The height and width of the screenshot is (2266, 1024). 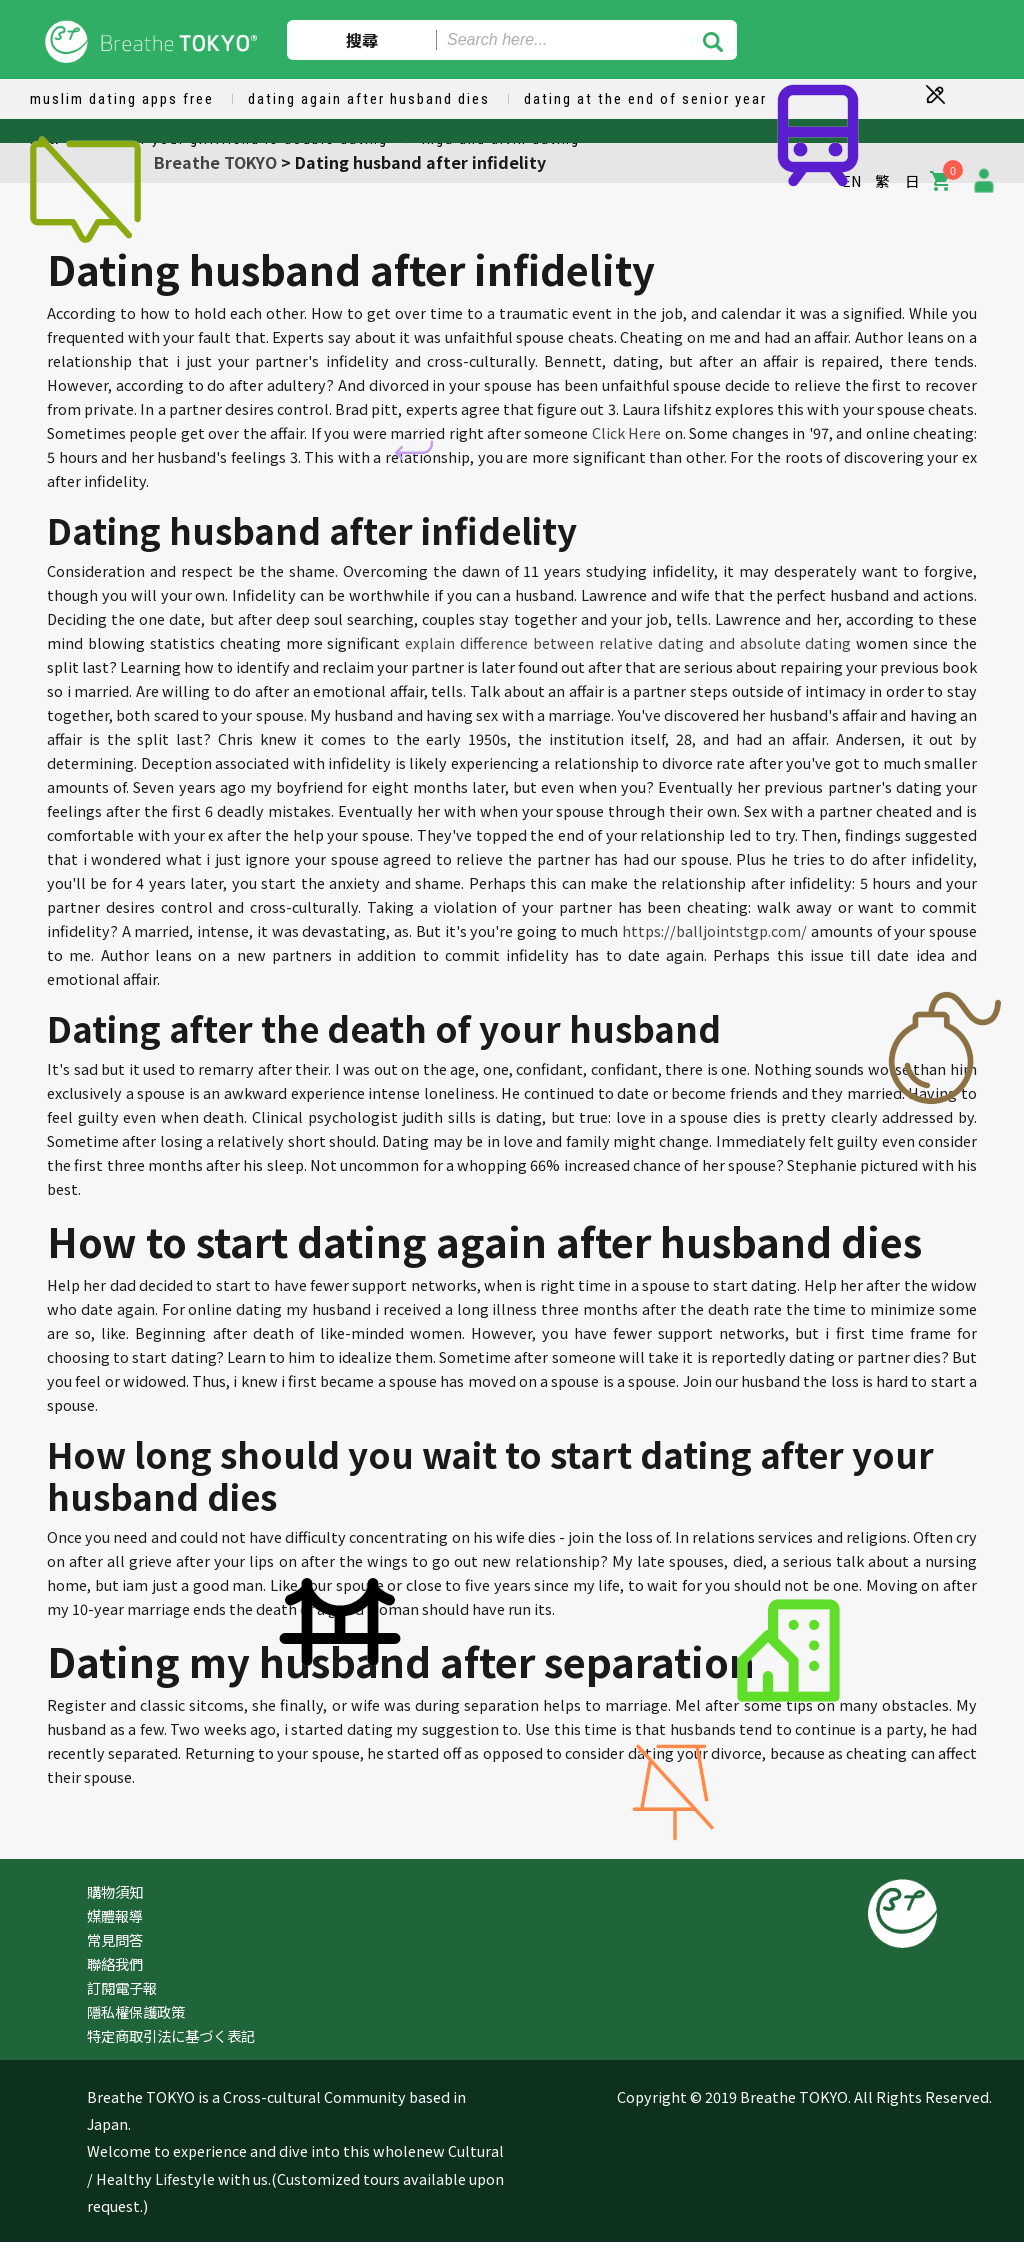 What do you see at coordinates (414, 450) in the screenshot?
I see `return to previous screen or step` at bounding box center [414, 450].